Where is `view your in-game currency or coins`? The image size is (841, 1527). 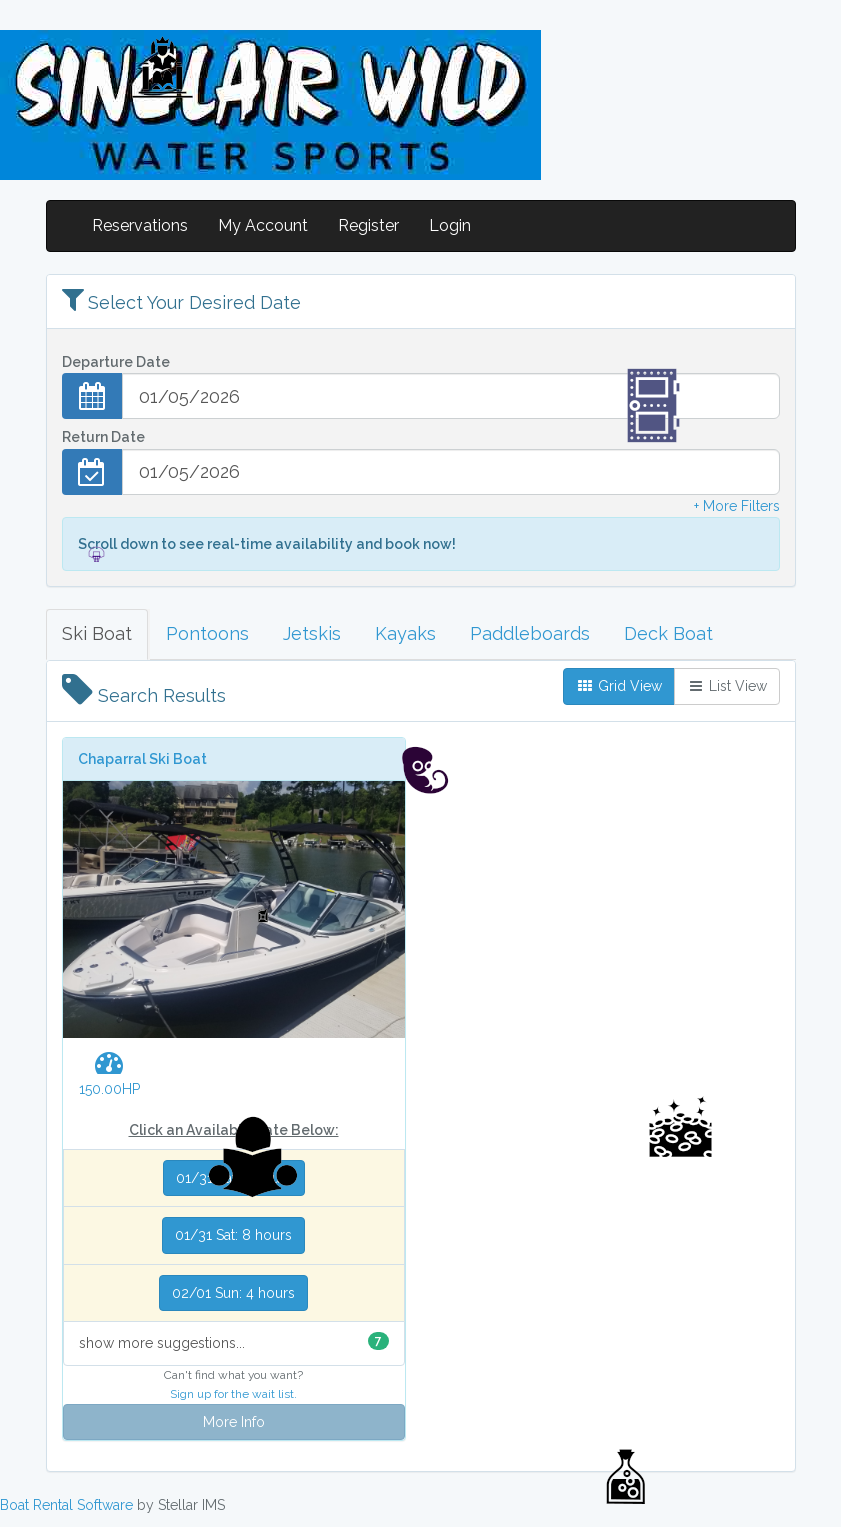
view your in-game currency or coins is located at coordinates (680, 1126).